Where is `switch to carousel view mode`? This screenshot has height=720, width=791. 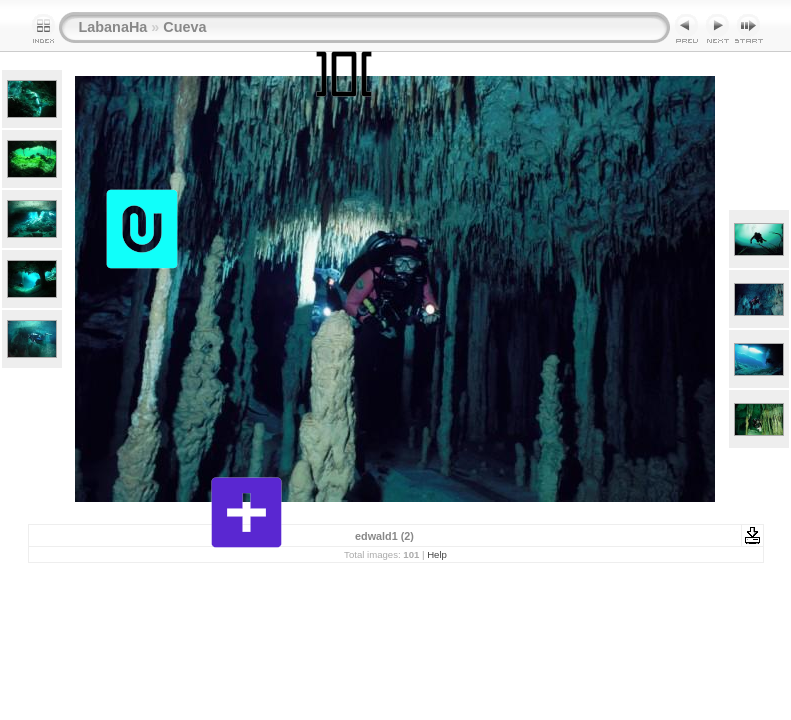
switch to carousel view mode is located at coordinates (344, 74).